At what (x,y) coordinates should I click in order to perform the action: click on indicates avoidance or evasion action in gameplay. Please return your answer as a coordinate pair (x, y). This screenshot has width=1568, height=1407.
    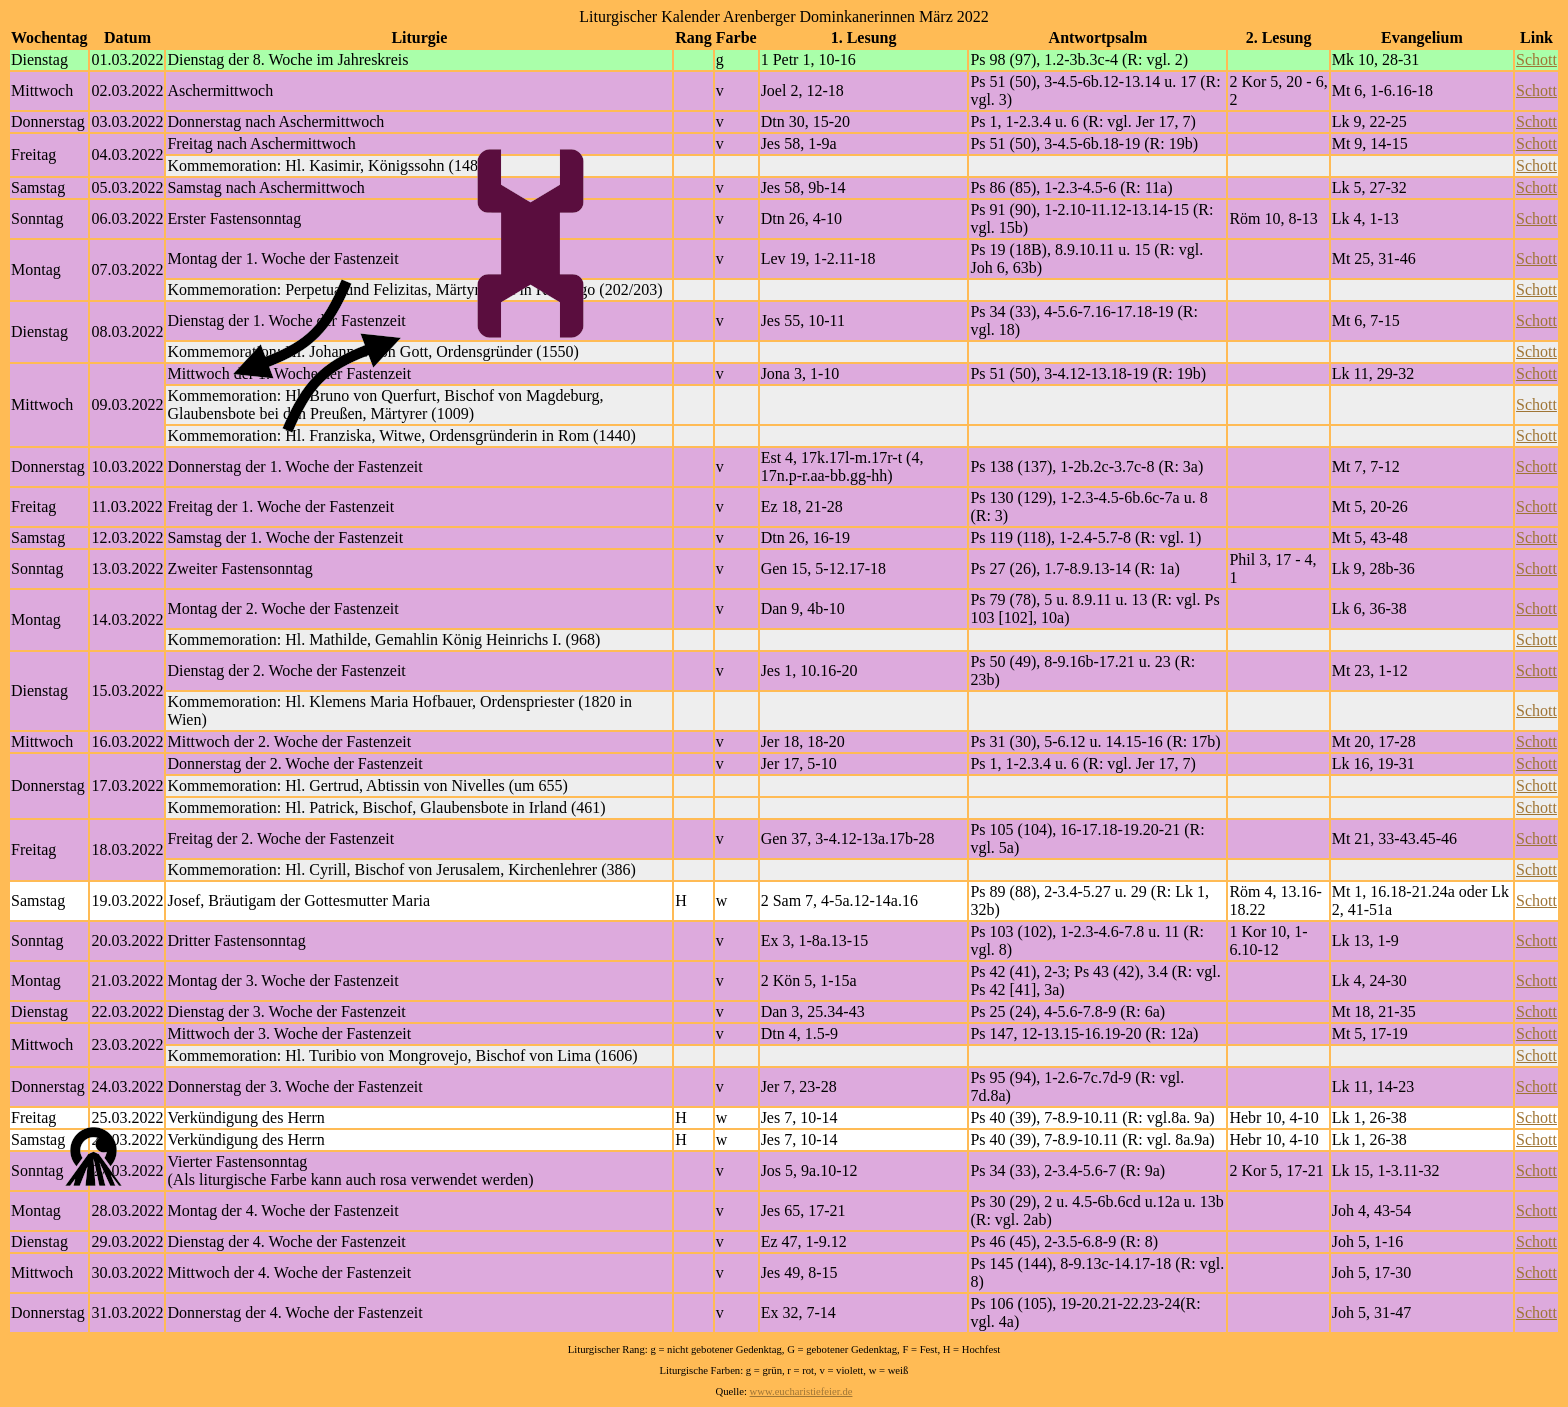
    Looking at the image, I should click on (317, 356).